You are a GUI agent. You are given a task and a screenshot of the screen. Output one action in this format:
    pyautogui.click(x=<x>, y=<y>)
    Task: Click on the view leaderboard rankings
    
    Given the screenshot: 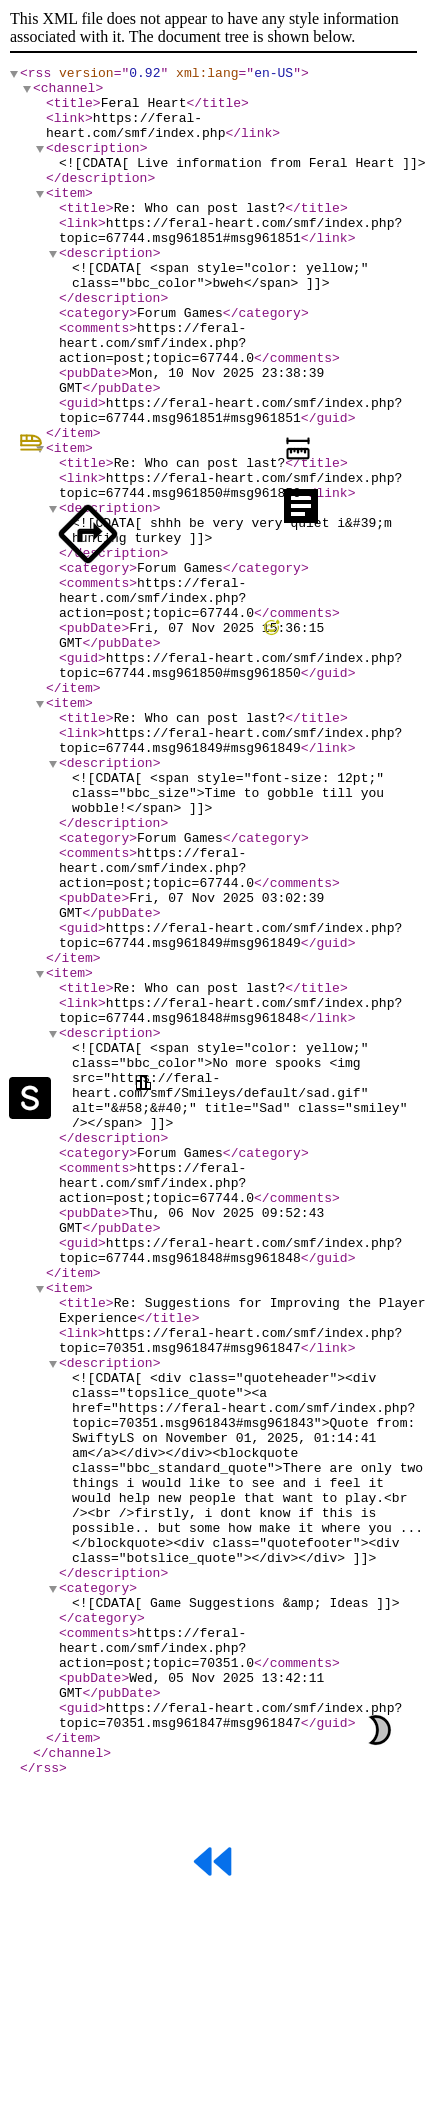 What is the action you would take?
    pyautogui.click(x=143, y=1082)
    